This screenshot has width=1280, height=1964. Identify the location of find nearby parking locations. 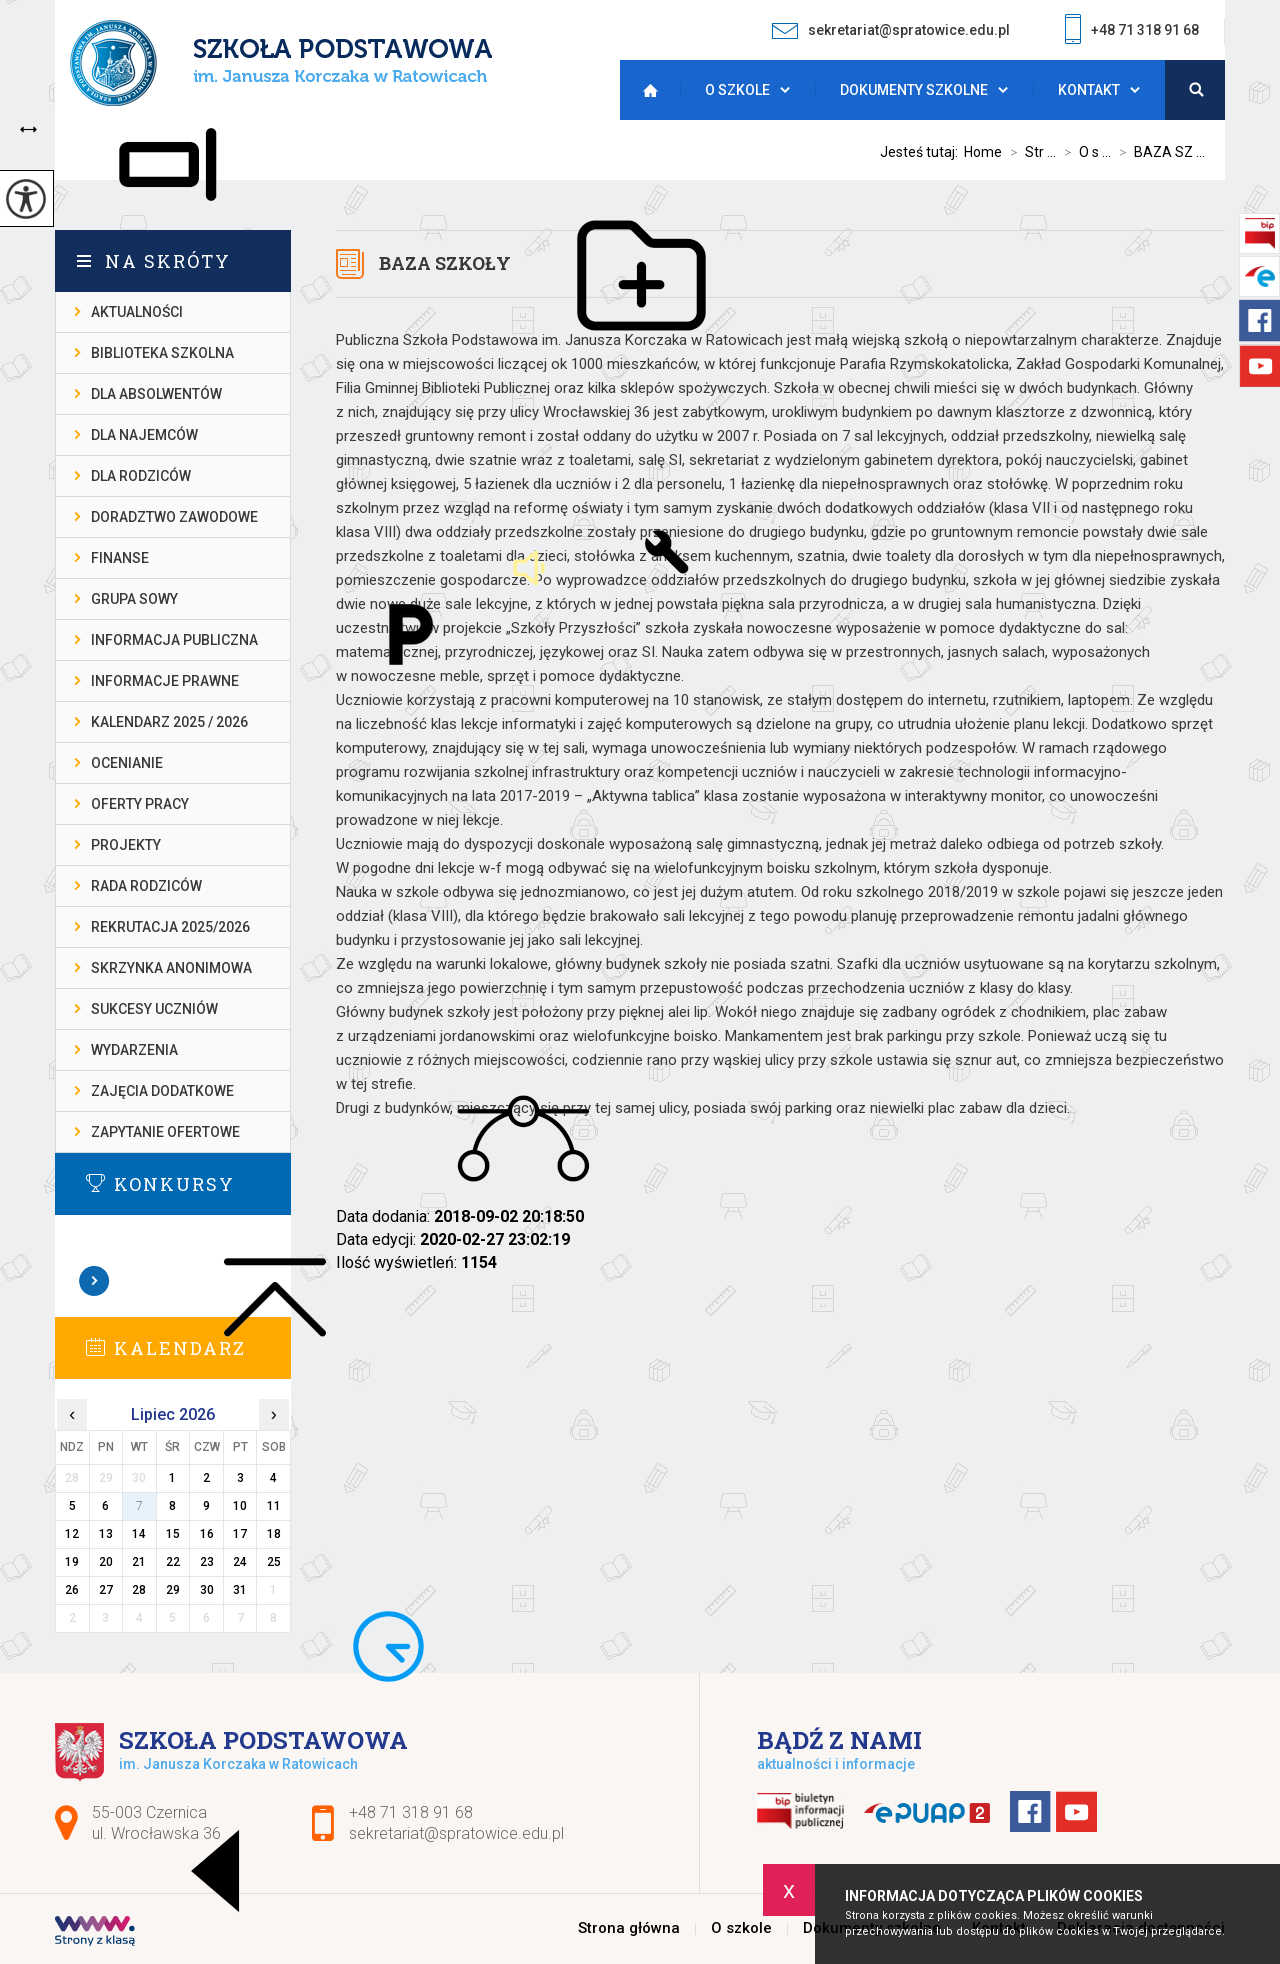
(409, 634).